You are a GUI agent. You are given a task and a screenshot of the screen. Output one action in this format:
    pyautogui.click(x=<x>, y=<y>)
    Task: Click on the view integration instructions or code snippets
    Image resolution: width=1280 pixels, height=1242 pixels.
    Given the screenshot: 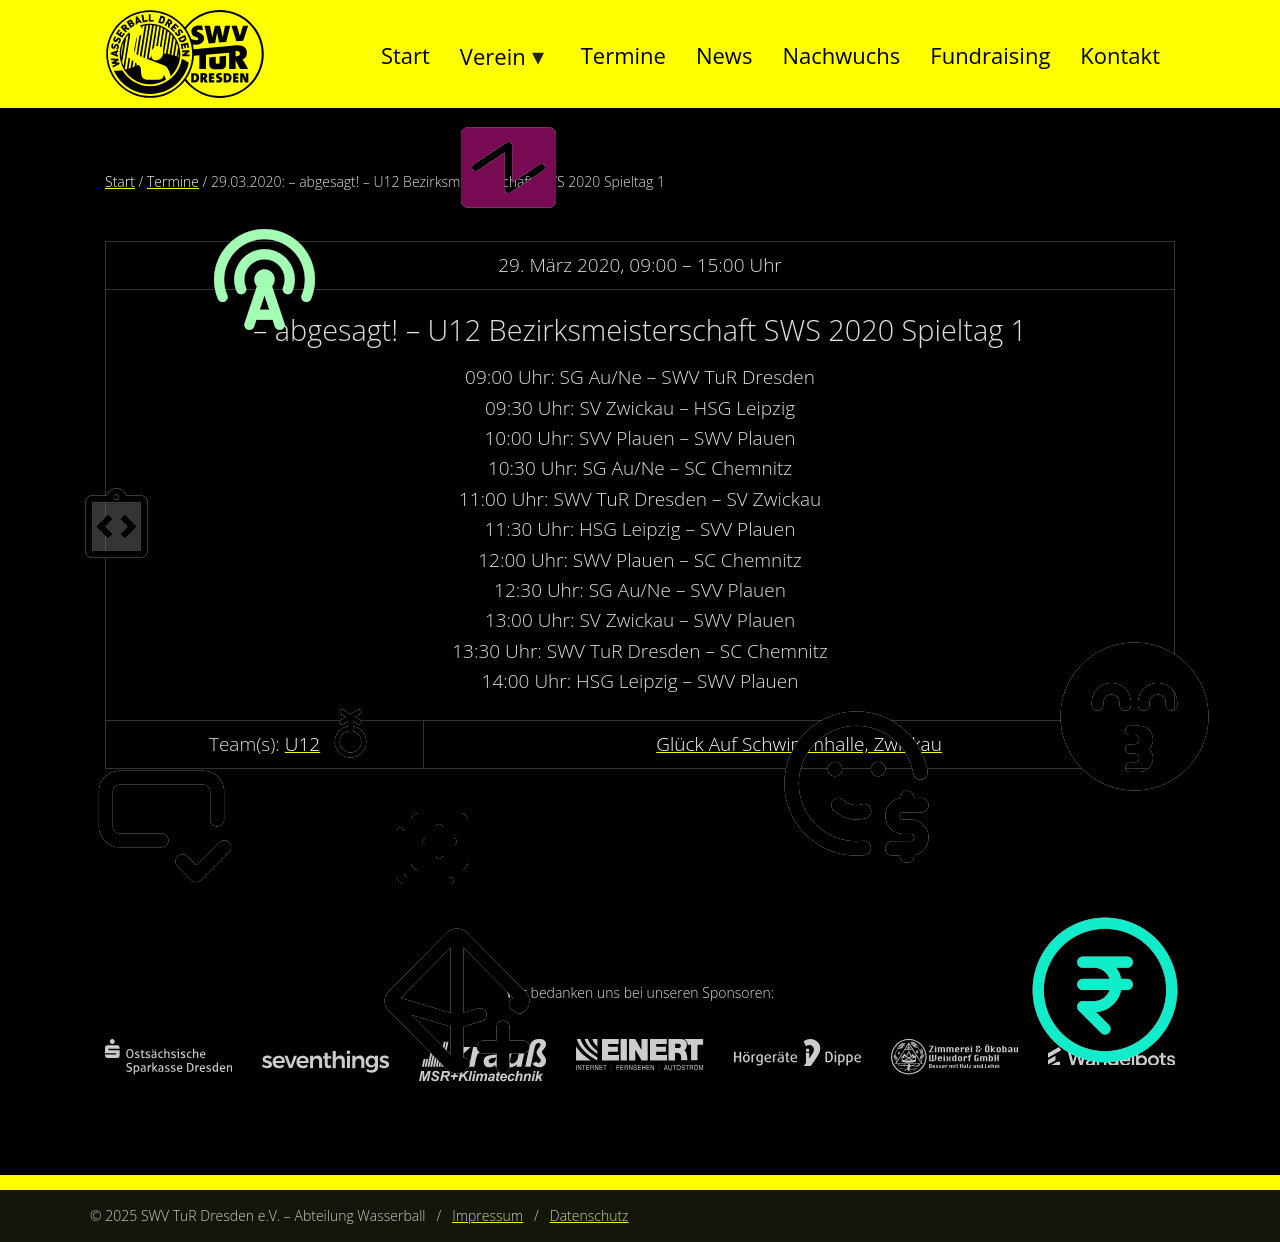 What is the action you would take?
    pyautogui.click(x=116, y=526)
    